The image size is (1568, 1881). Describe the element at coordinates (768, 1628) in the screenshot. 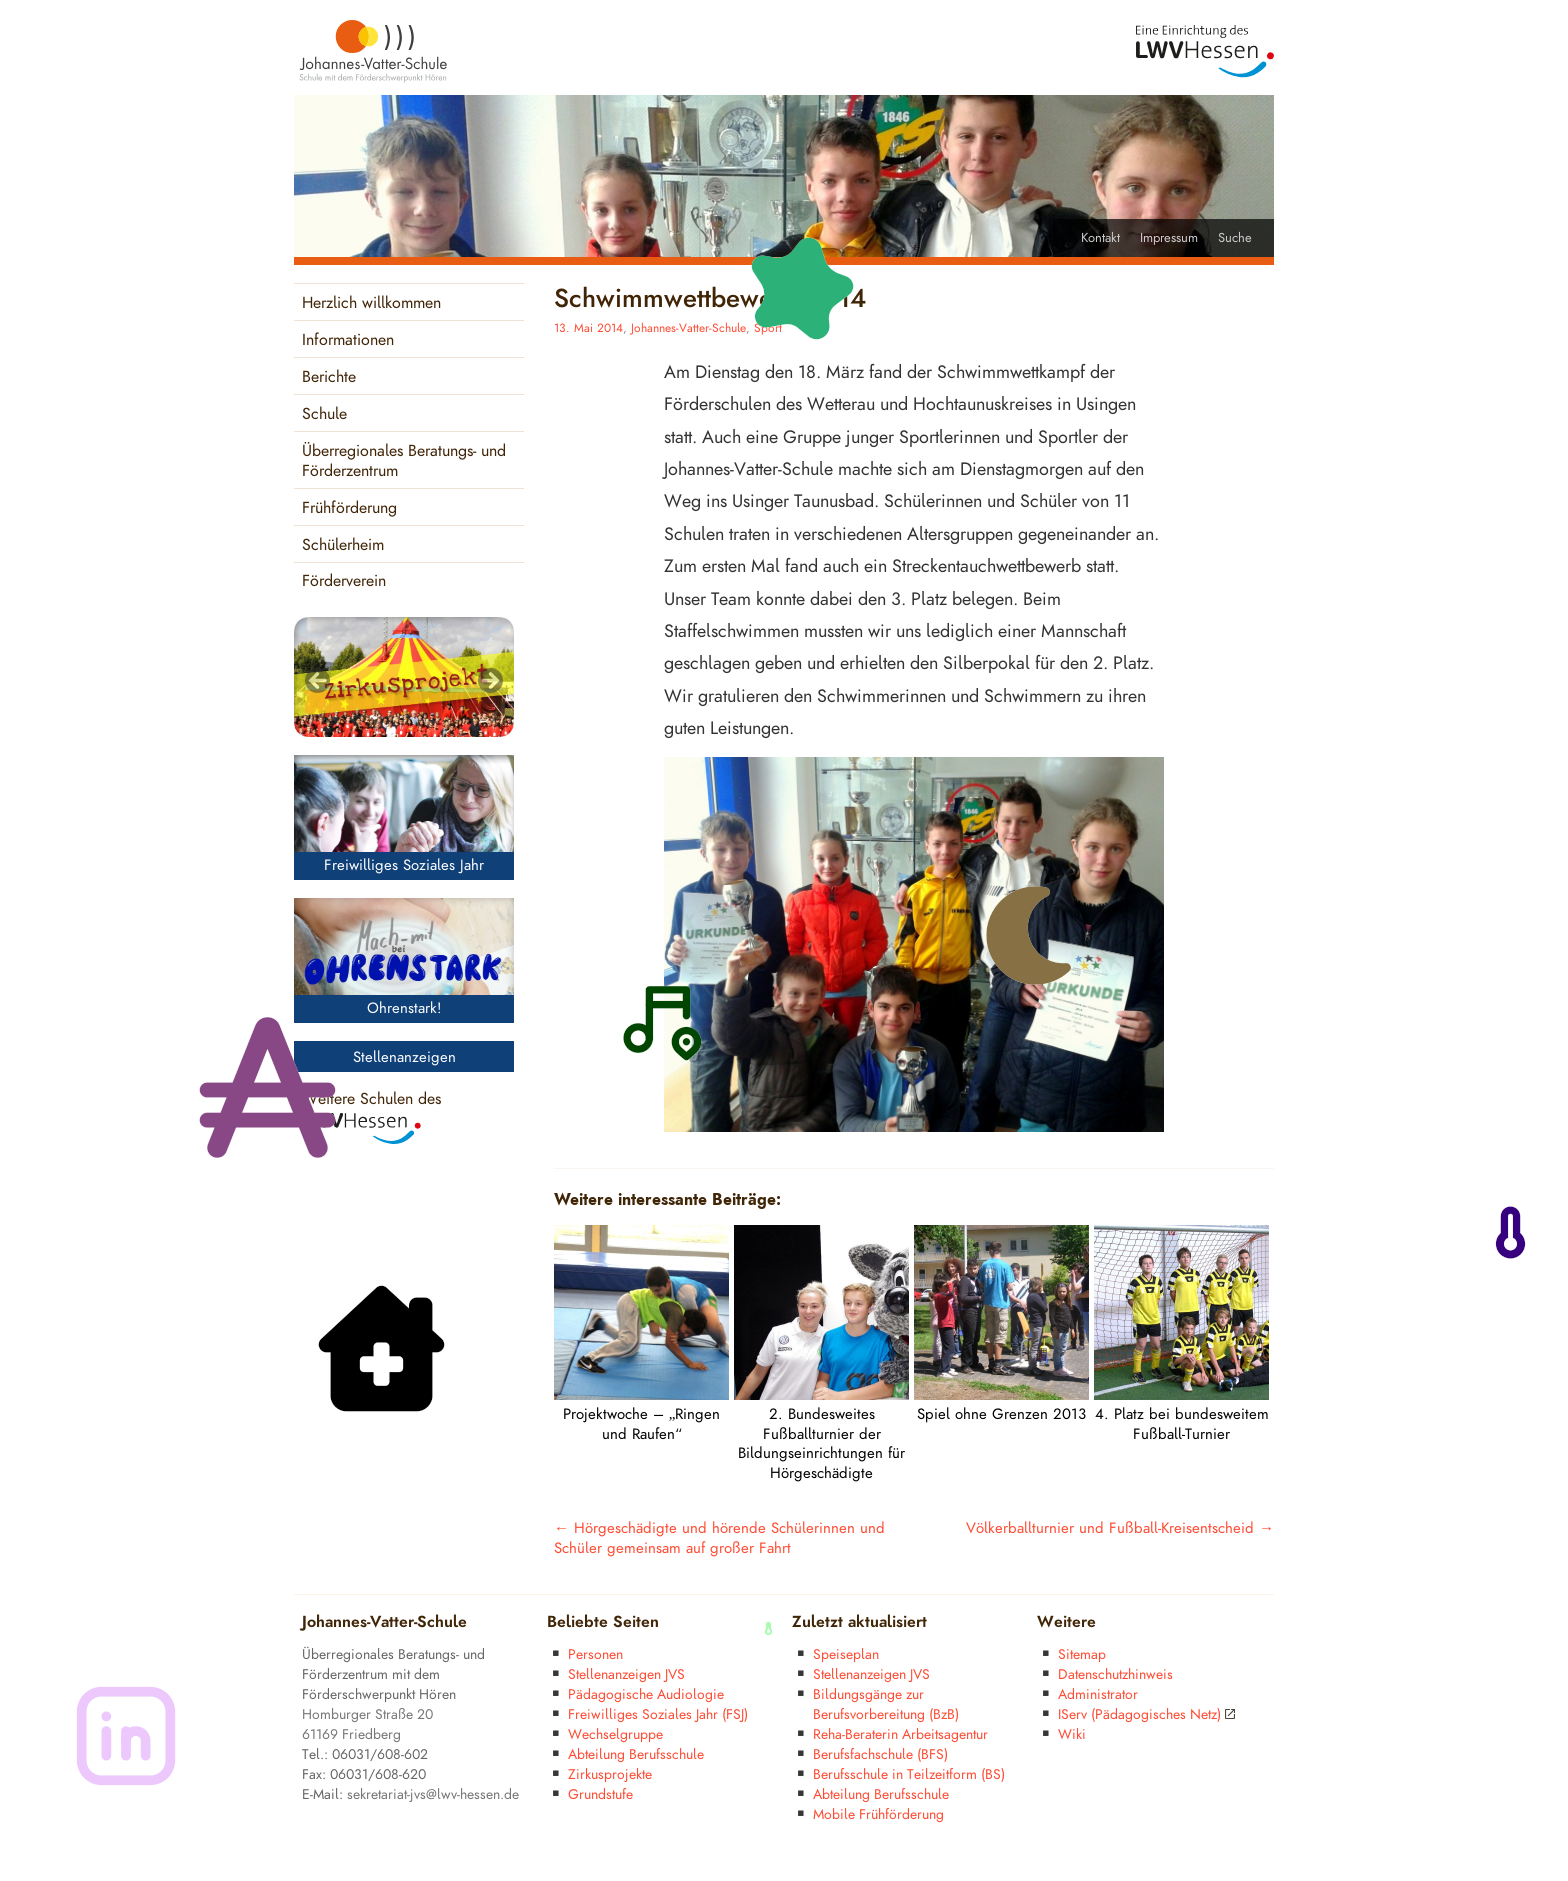

I see `indicates low temperature reading` at that location.